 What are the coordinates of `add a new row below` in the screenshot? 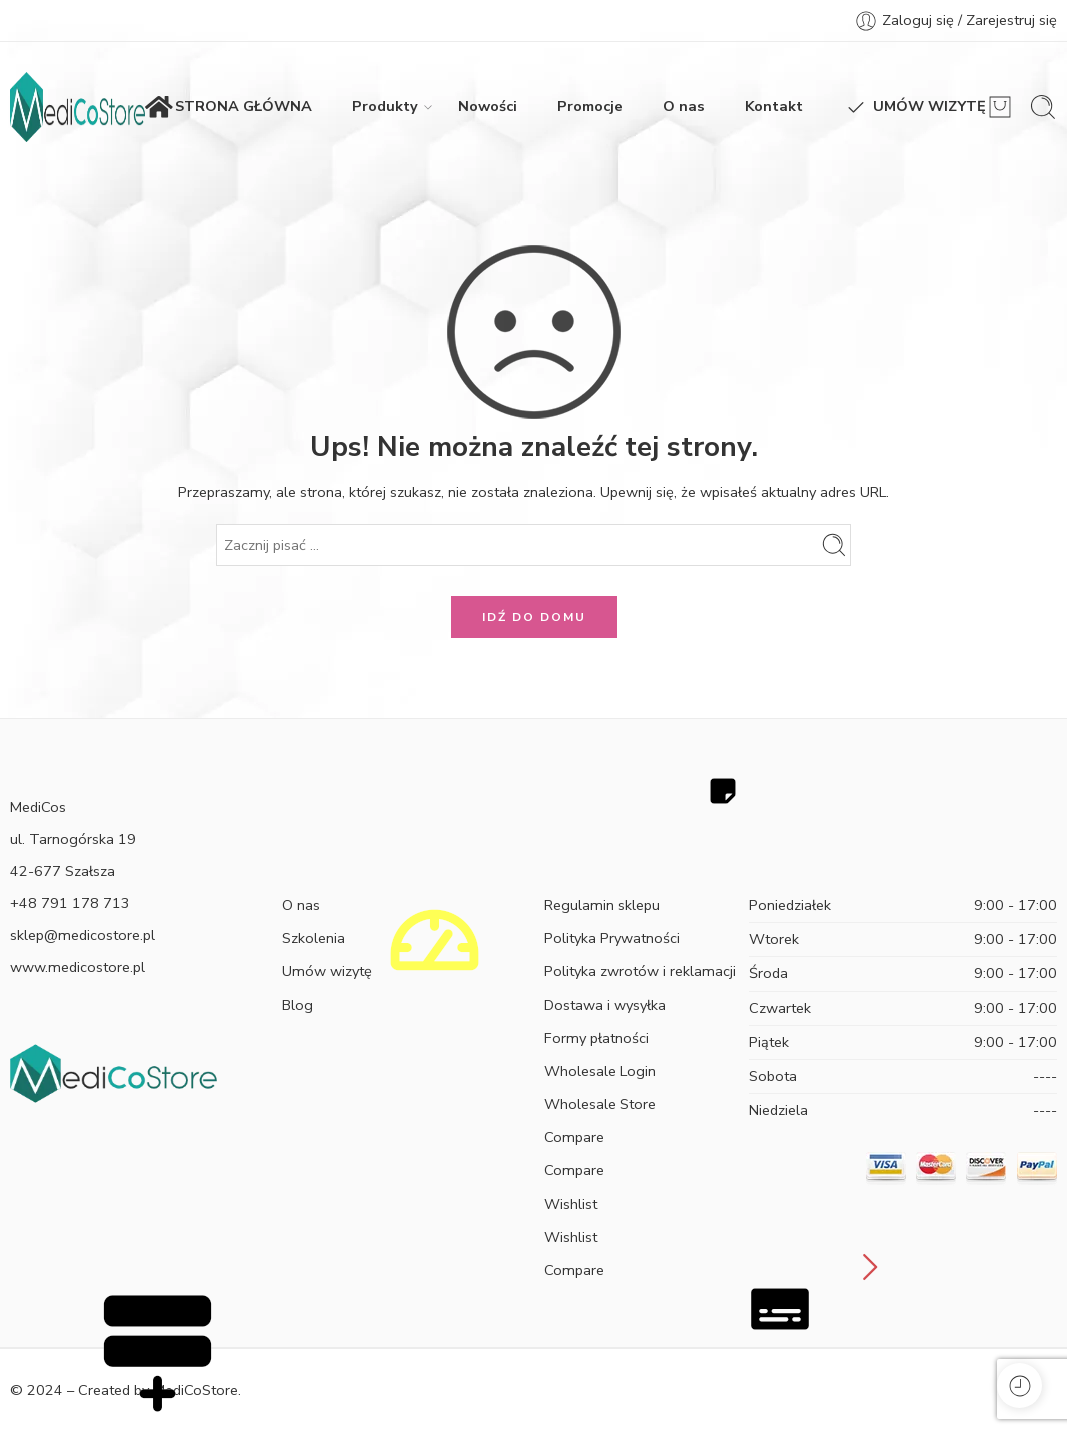 It's located at (157, 1344).